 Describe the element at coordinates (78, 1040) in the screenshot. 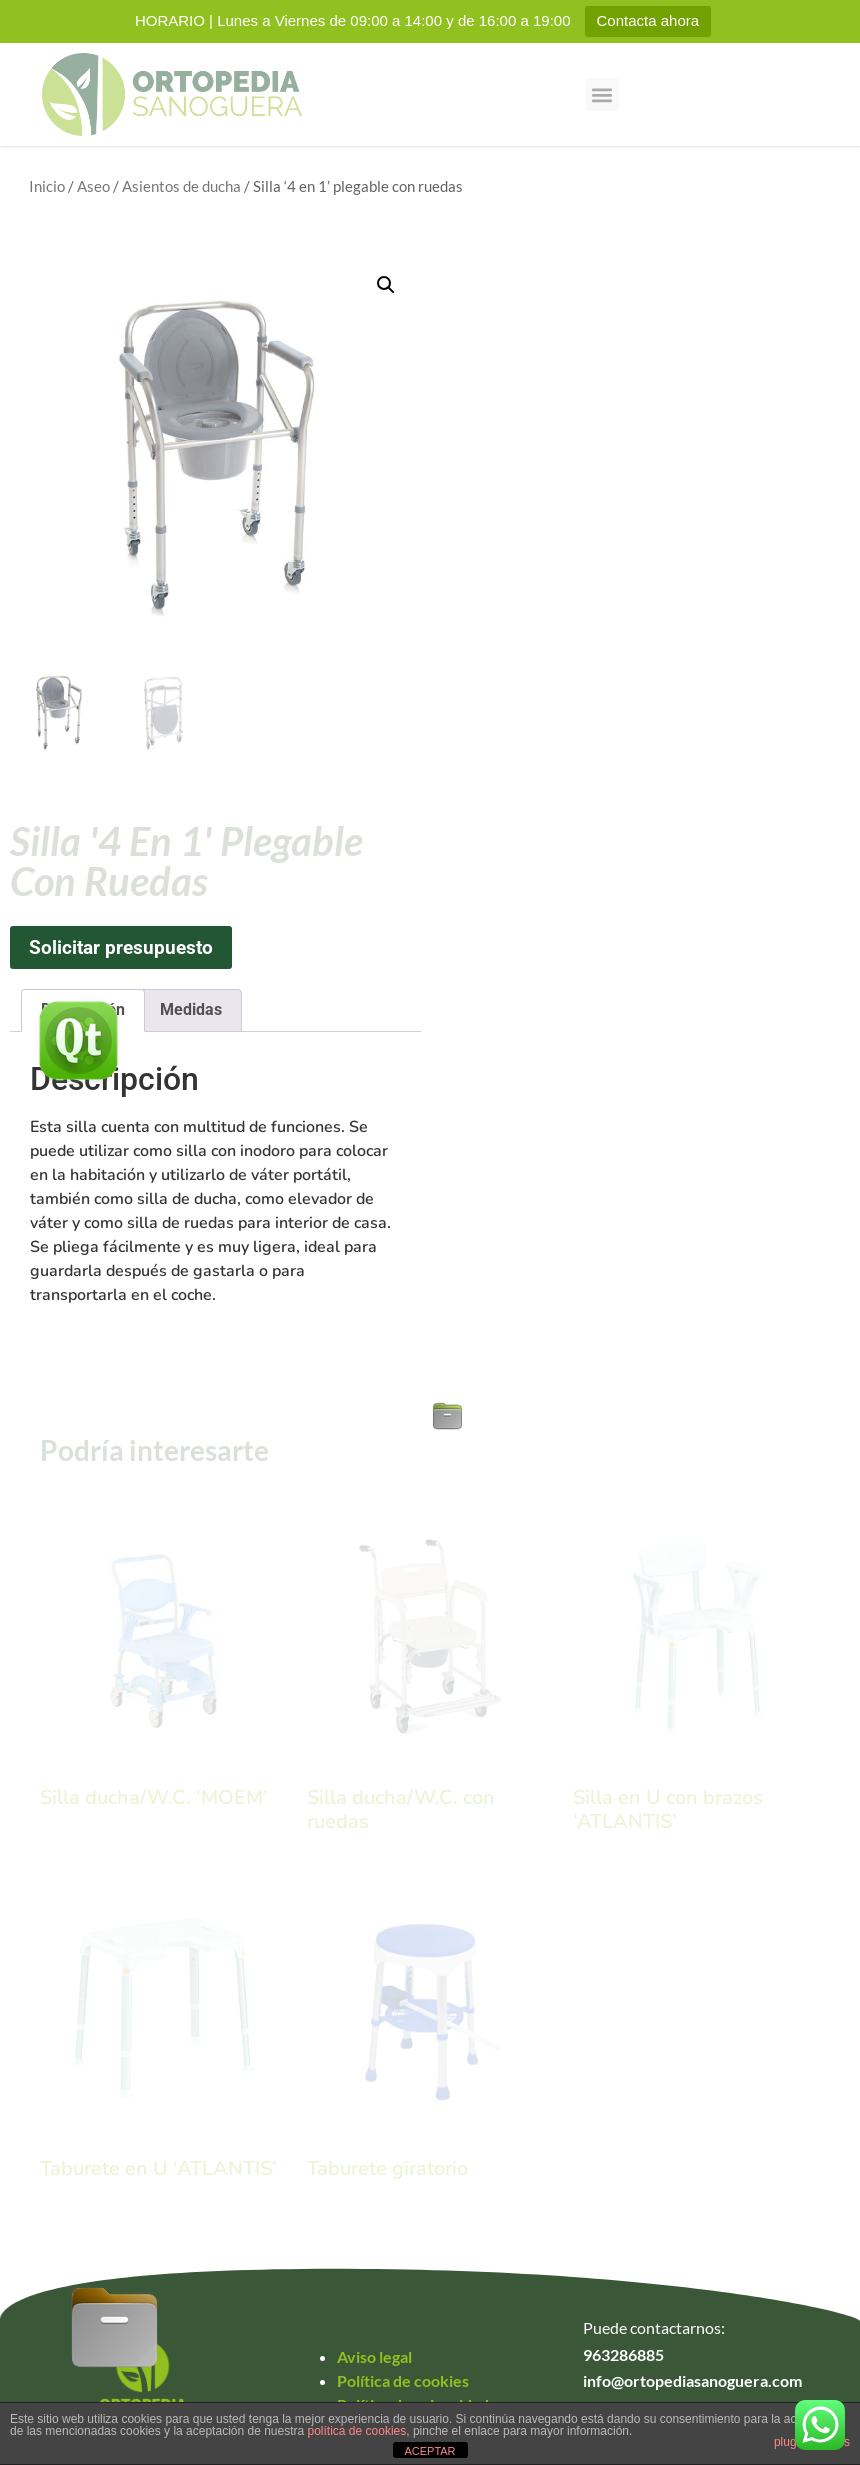

I see `launch qt creator for ubuntu development` at that location.